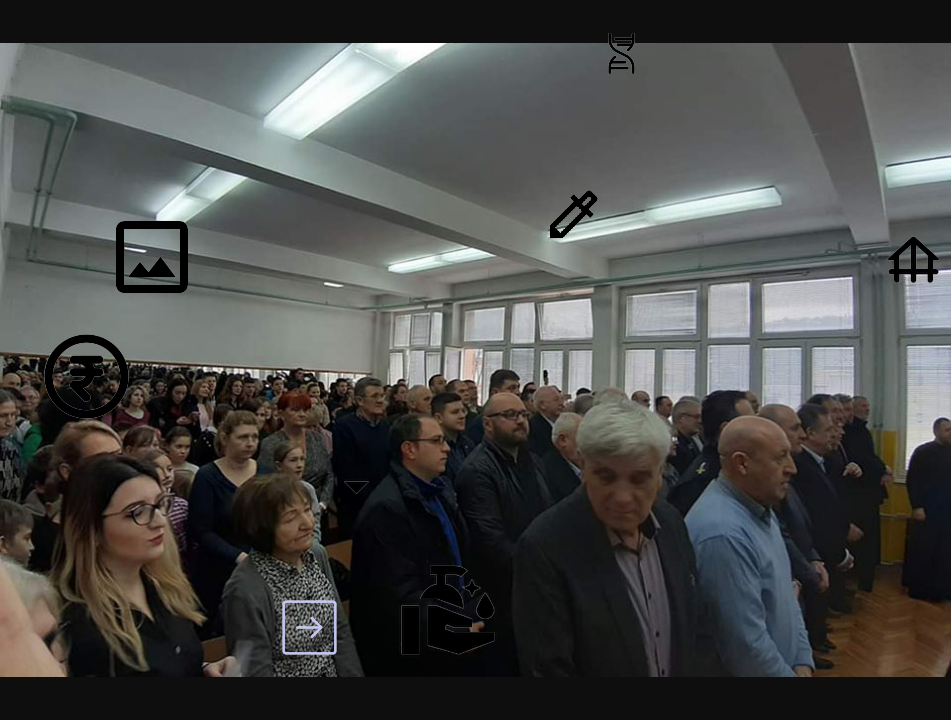 The height and width of the screenshot is (720, 951). What do you see at coordinates (86, 376) in the screenshot?
I see `view balance in Indian rupees` at bounding box center [86, 376].